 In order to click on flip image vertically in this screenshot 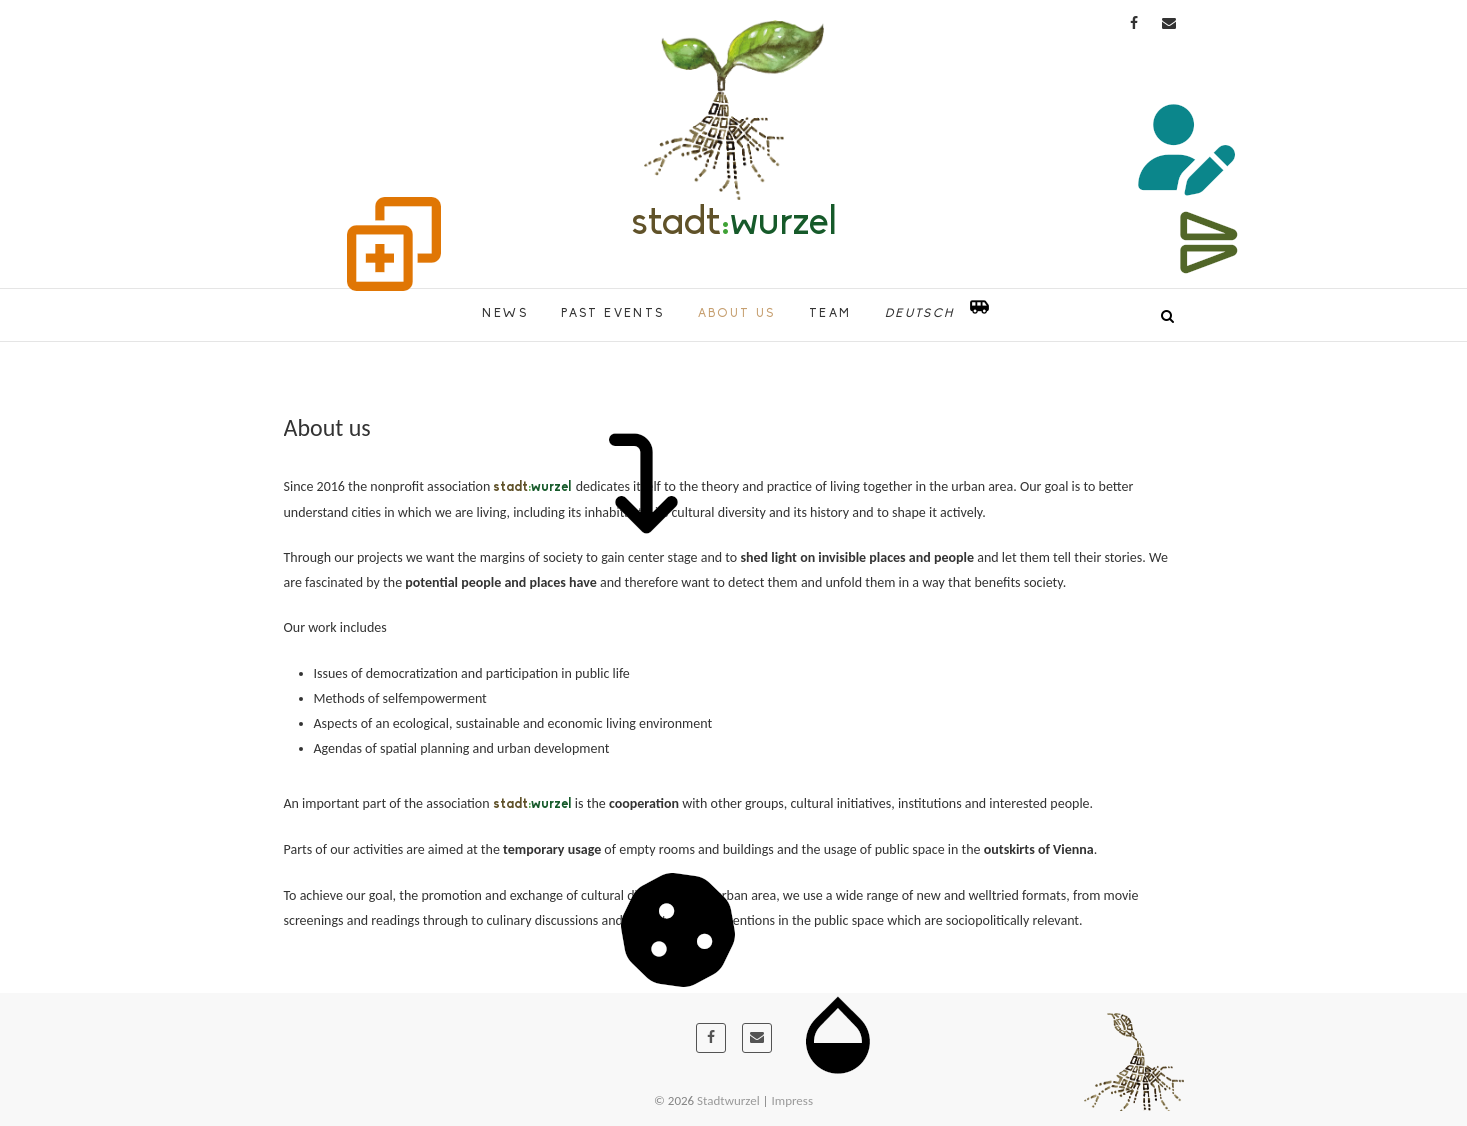, I will do `click(1206, 242)`.